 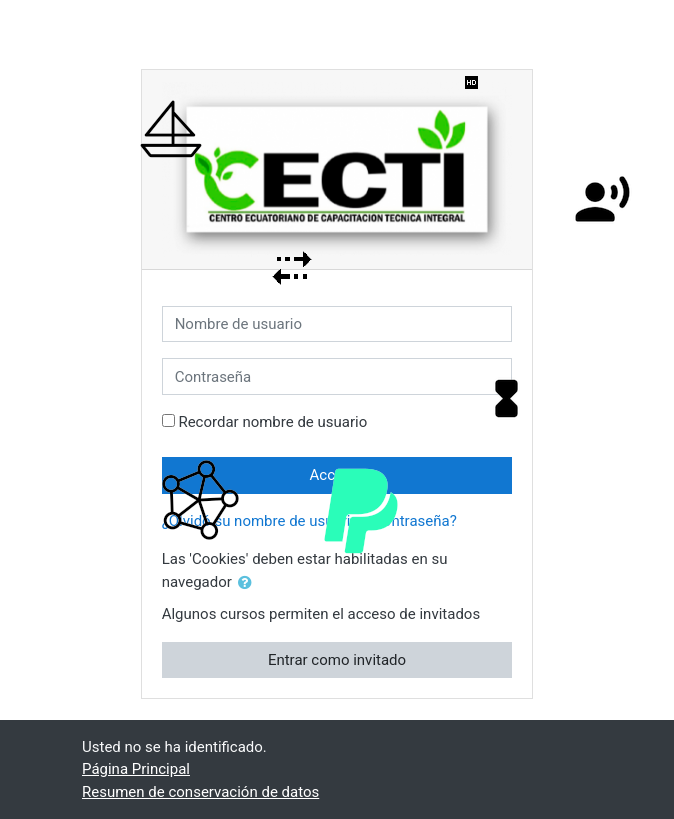 What do you see at coordinates (292, 268) in the screenshot?
I see `view route with multiple stops` at bounding box center [292, 268].